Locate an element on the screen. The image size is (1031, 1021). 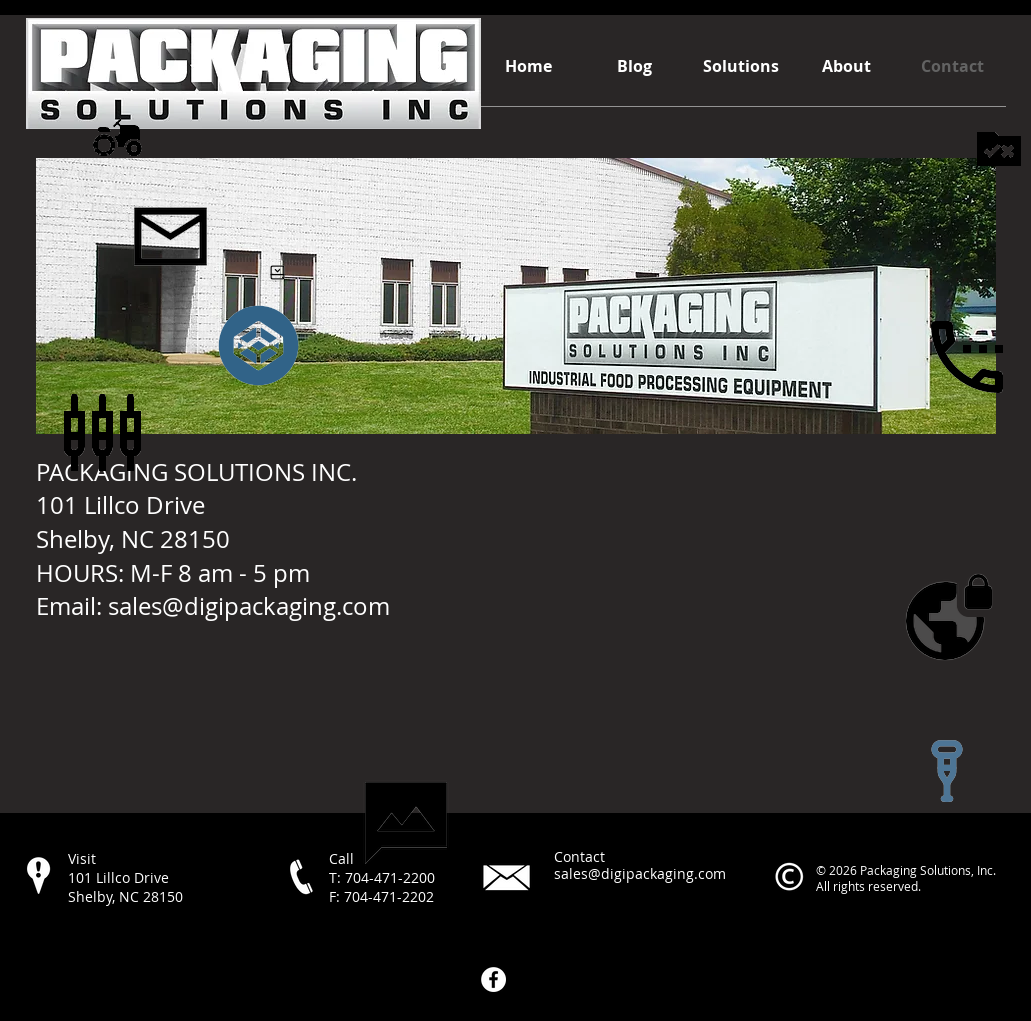
folder with validation rules applied is located at coordinates (999, 149).